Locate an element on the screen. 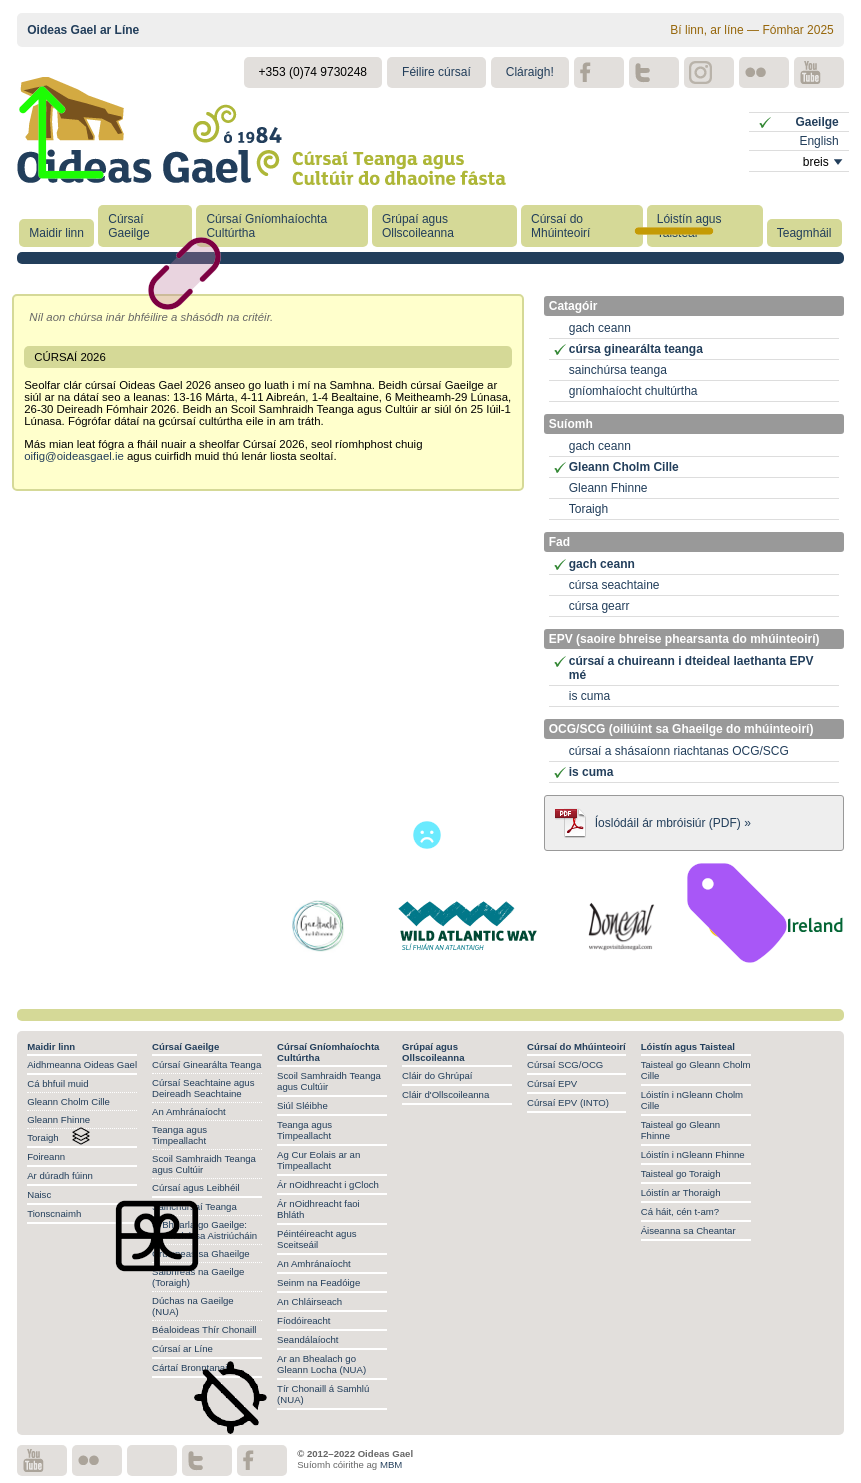 This screenshot has height=1483, width=861. location services are disabled is located at coordinates (230, 1397).